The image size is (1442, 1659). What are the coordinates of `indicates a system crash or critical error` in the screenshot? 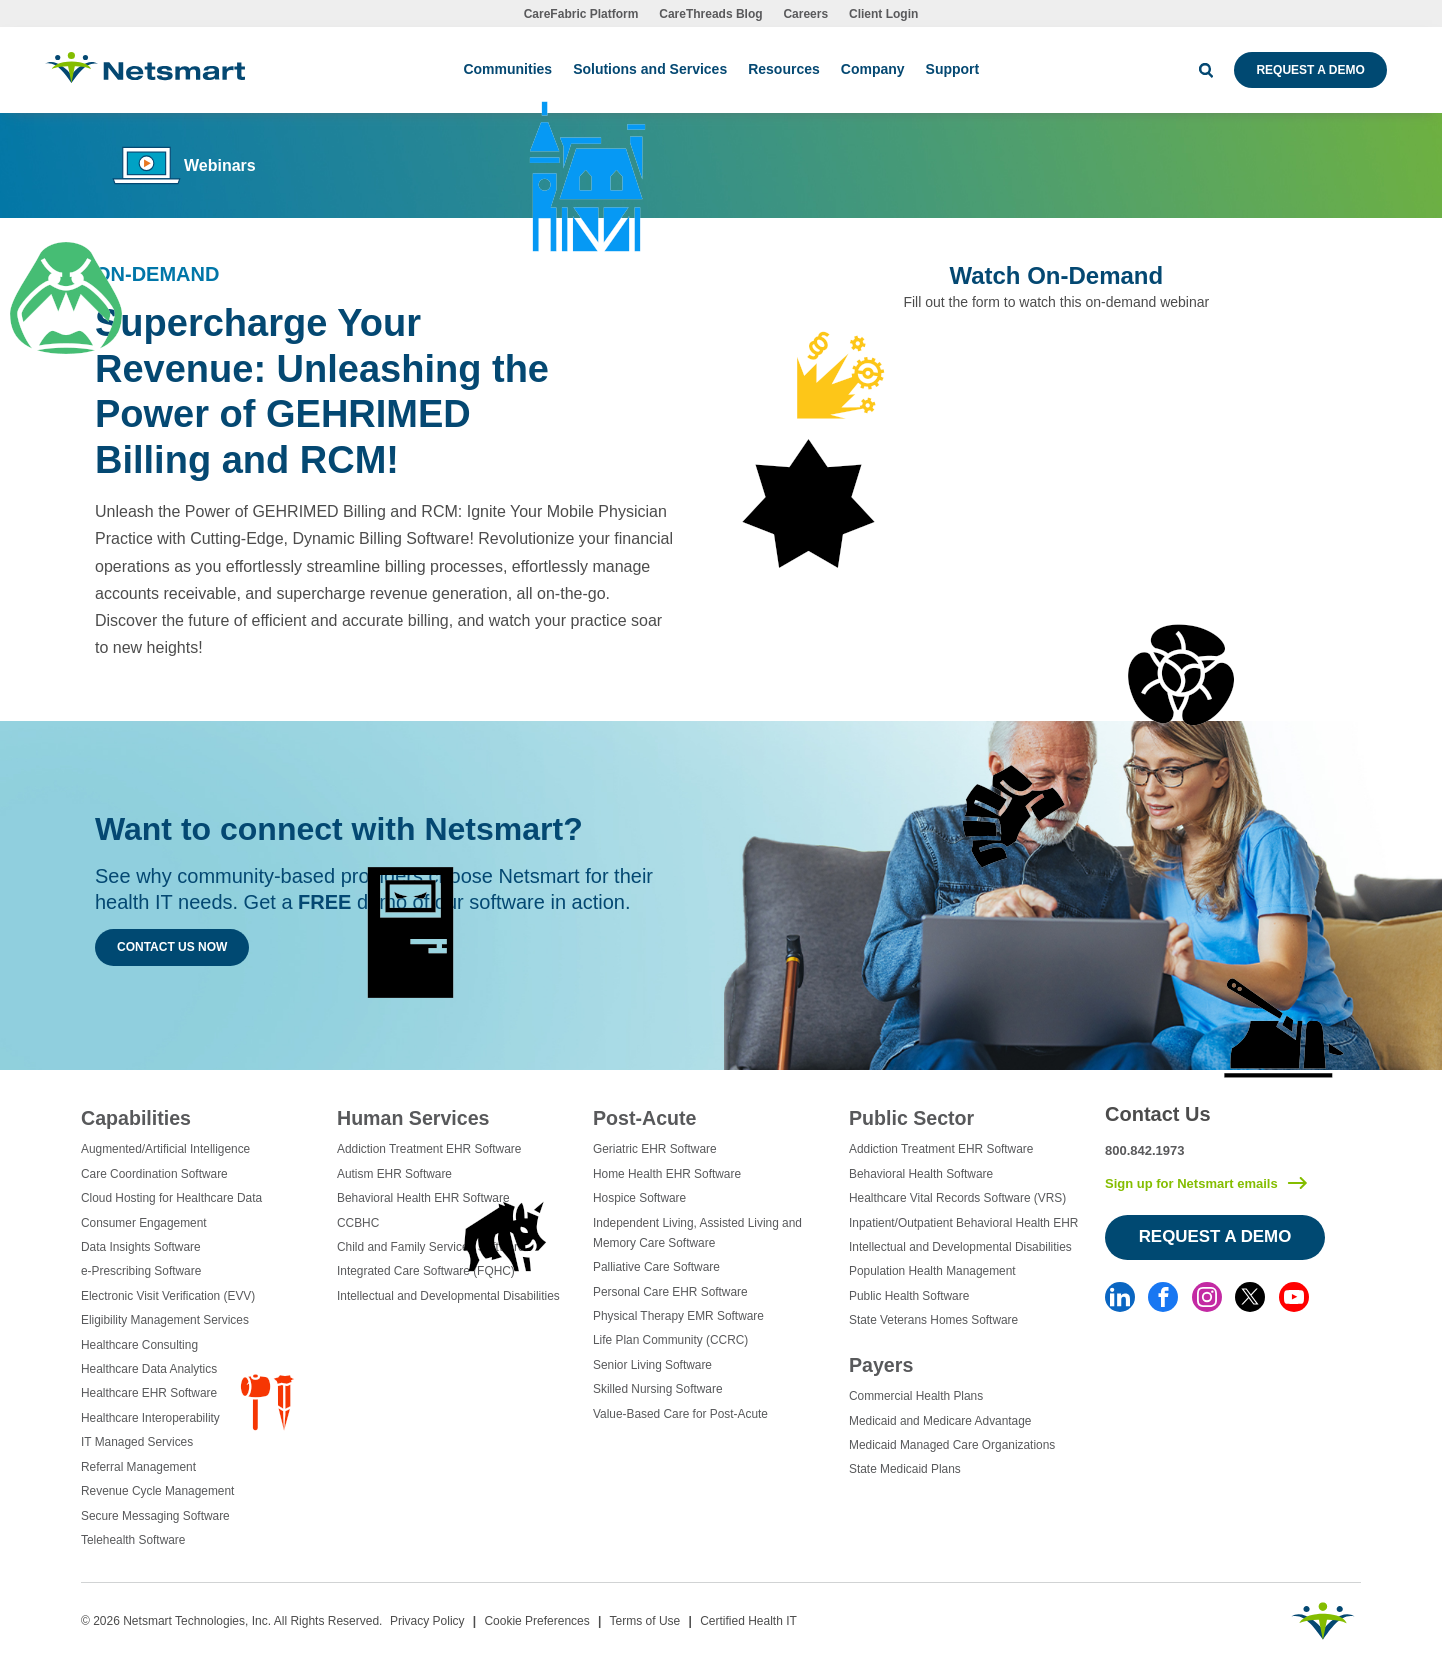 It's located at (841, 374).